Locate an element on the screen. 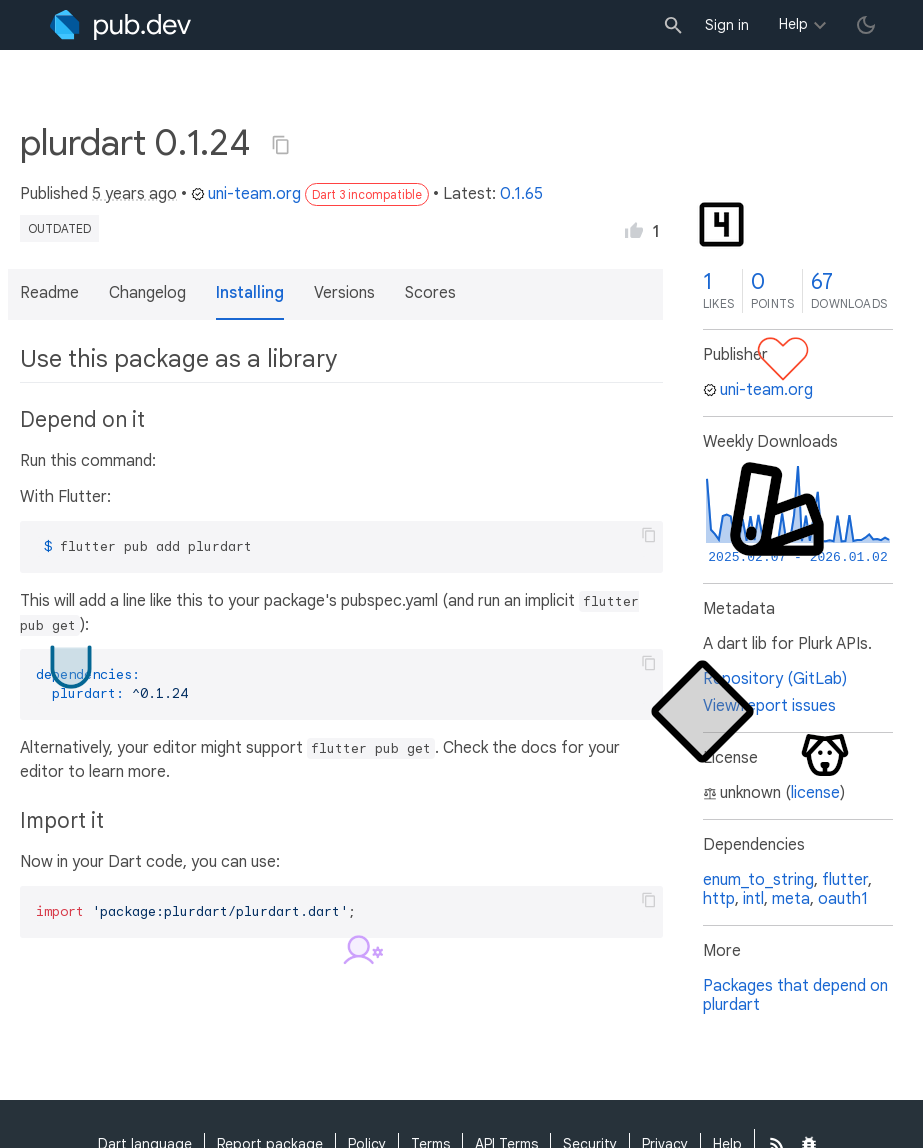 The height and width of the screenshot is (1148, 923). select image filter option 4 is located at coordinates (721, 224).